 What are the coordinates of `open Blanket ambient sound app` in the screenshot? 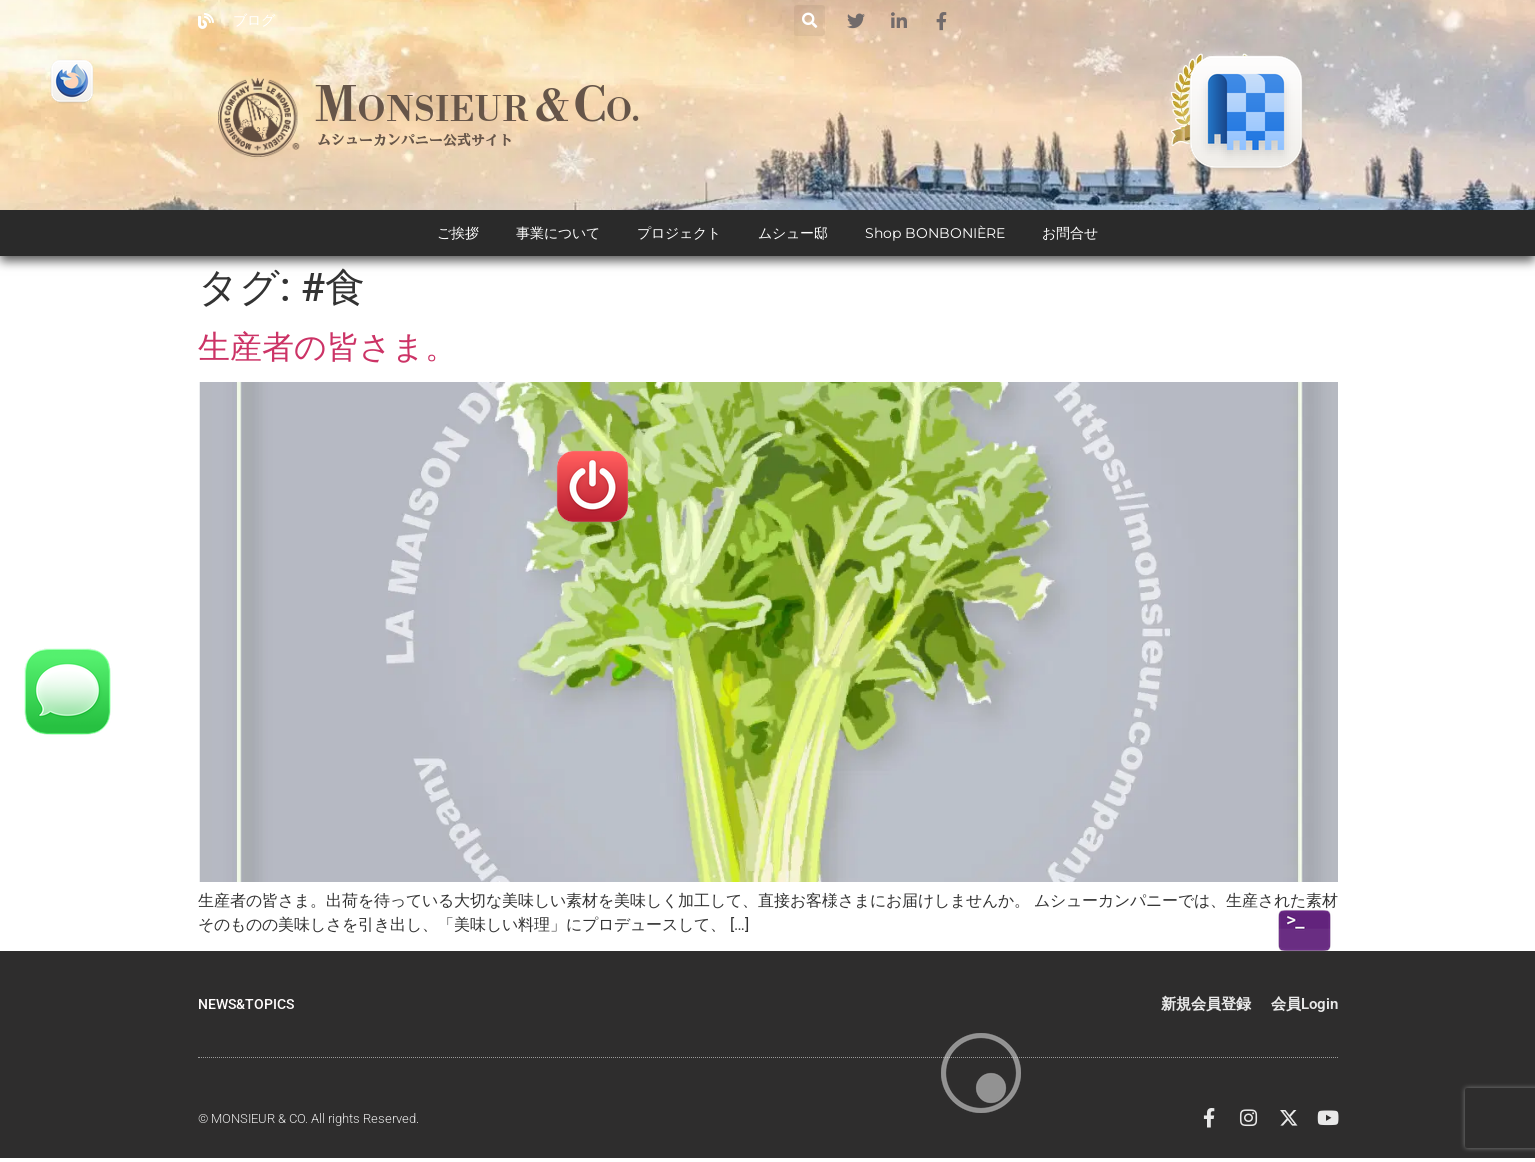 It's located at (1246, 112).